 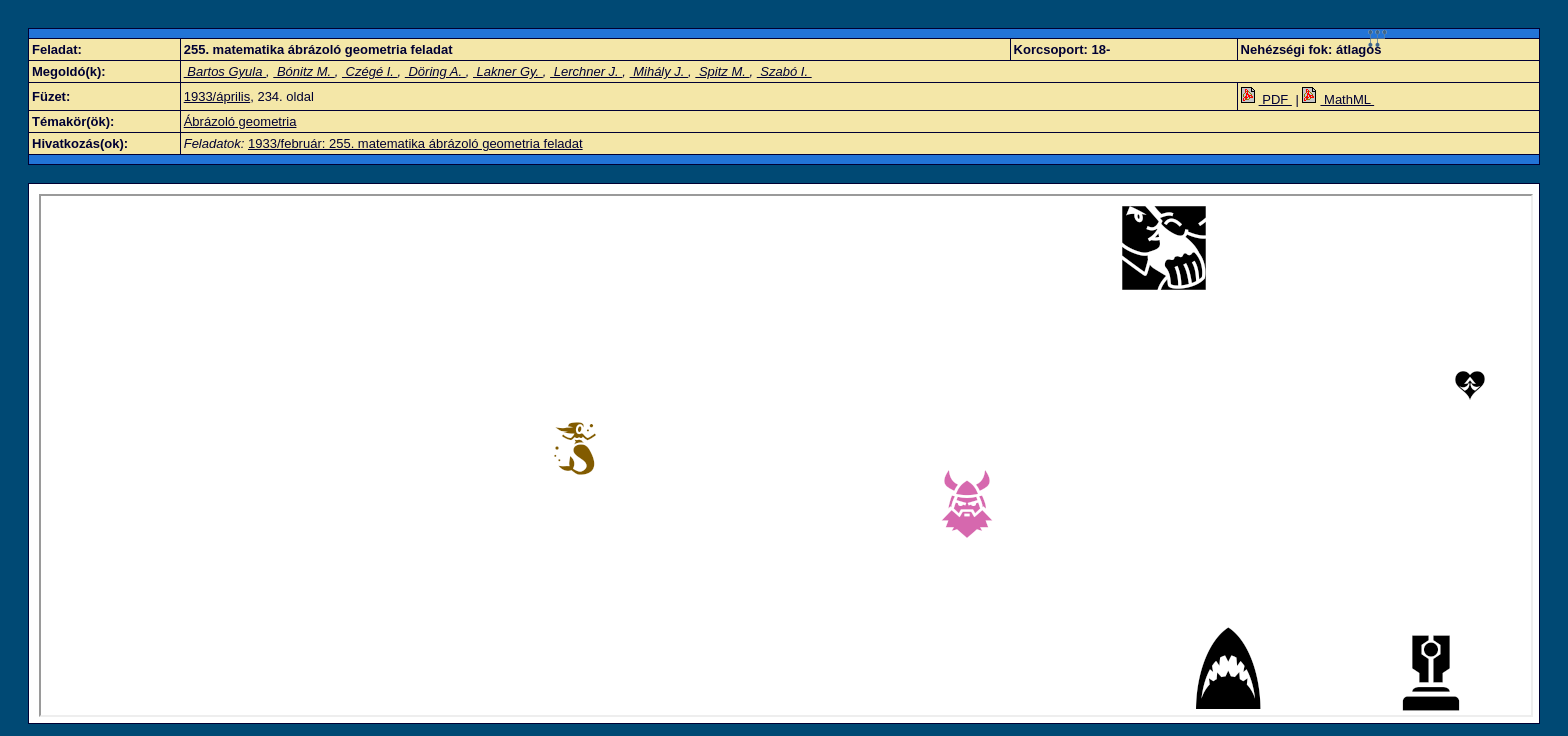 I want to click on select dwarf character class, so click(x=967, y=504).